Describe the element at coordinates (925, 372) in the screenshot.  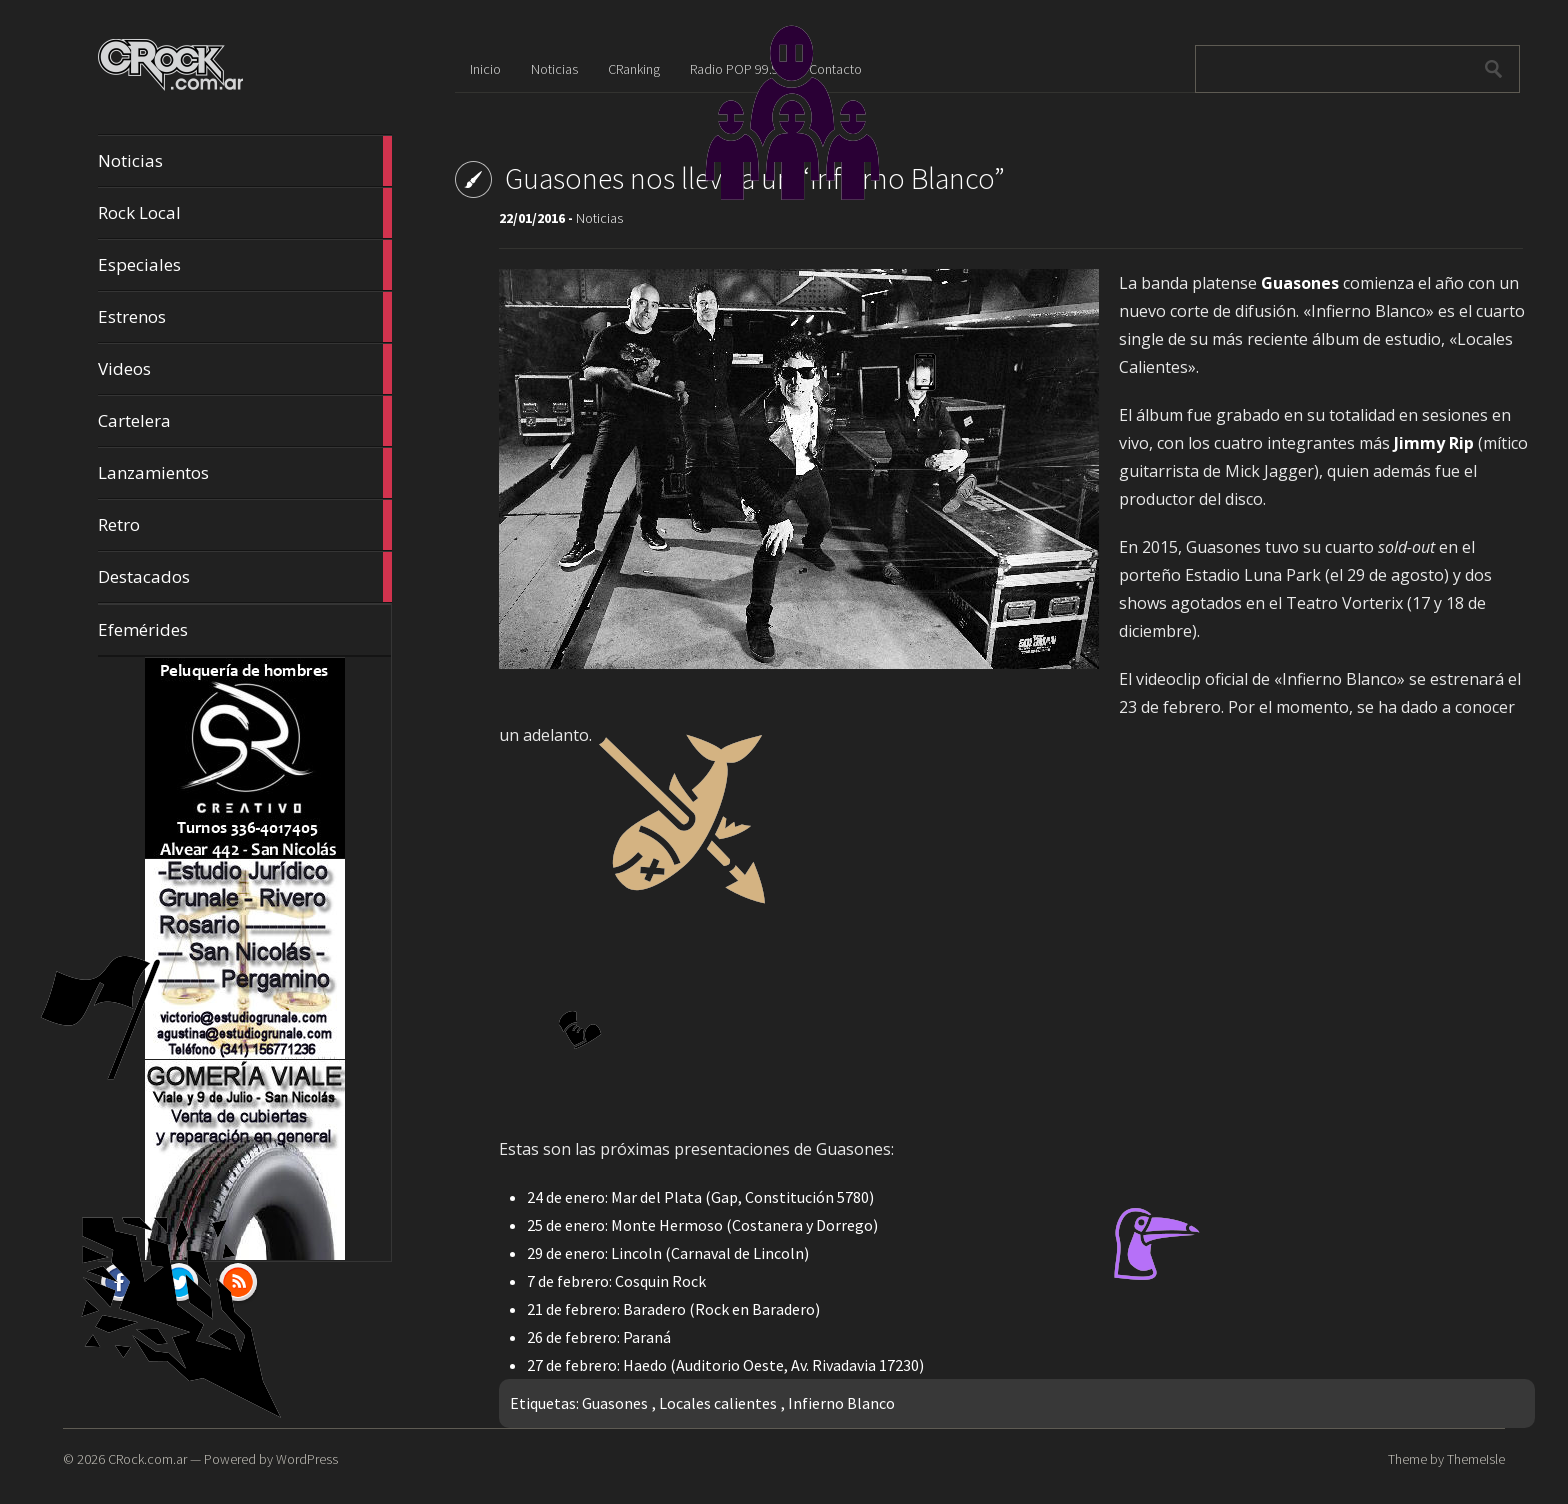
I see `indicates mobile device or smartphone compatibility` at that location.